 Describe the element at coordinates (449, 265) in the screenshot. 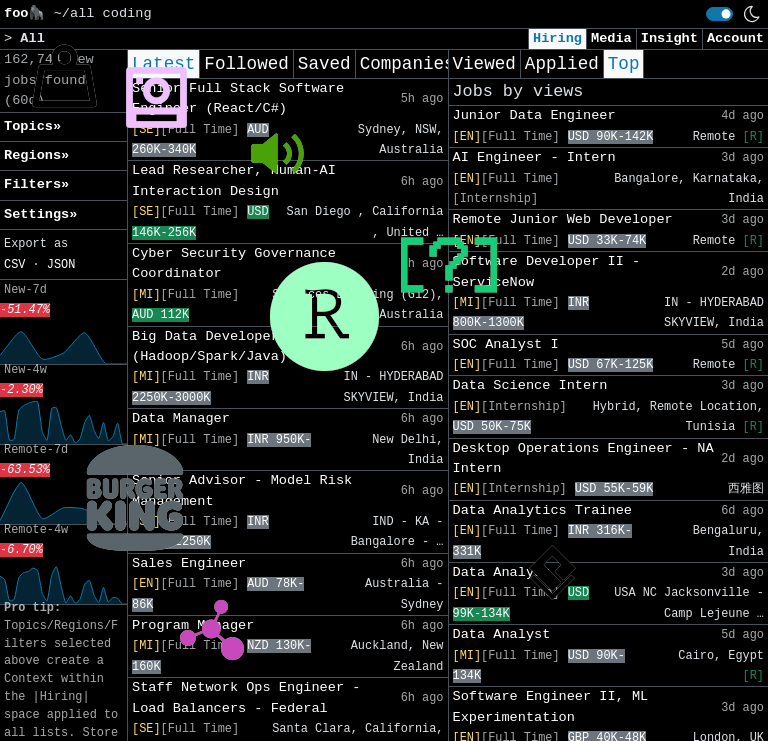

I see `visit the Philadelphia Inquirer website` at that location.